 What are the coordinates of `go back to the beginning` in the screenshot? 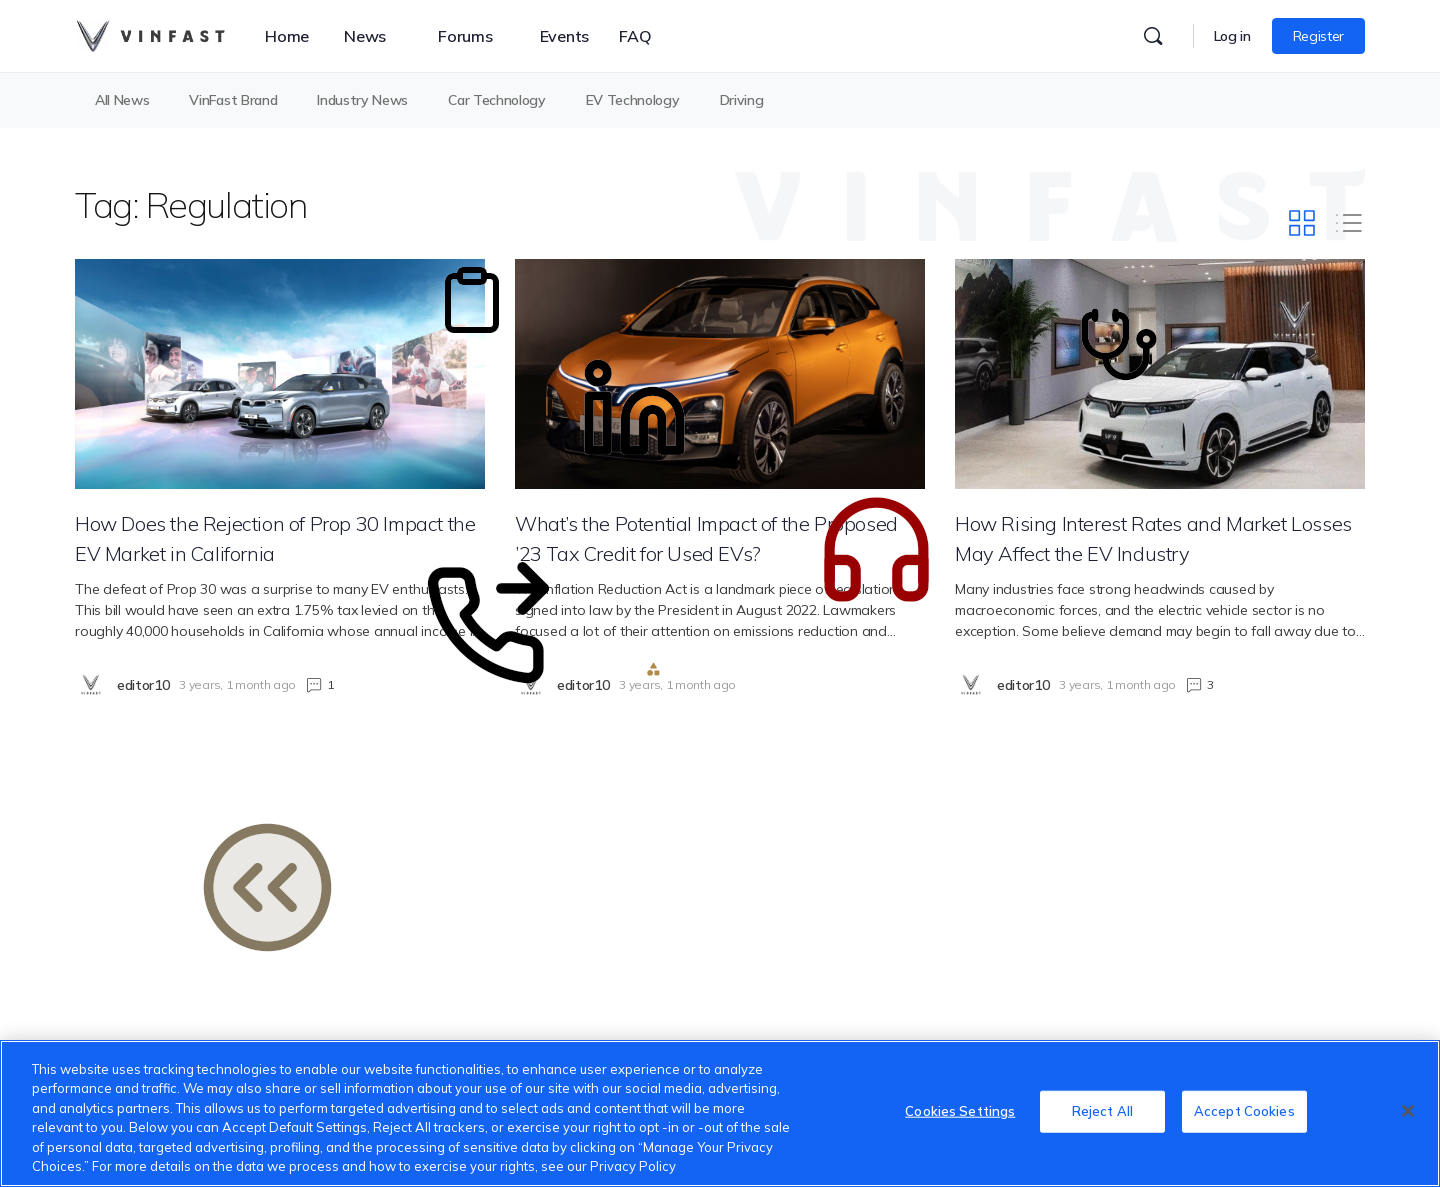 It's located at (267, 887).